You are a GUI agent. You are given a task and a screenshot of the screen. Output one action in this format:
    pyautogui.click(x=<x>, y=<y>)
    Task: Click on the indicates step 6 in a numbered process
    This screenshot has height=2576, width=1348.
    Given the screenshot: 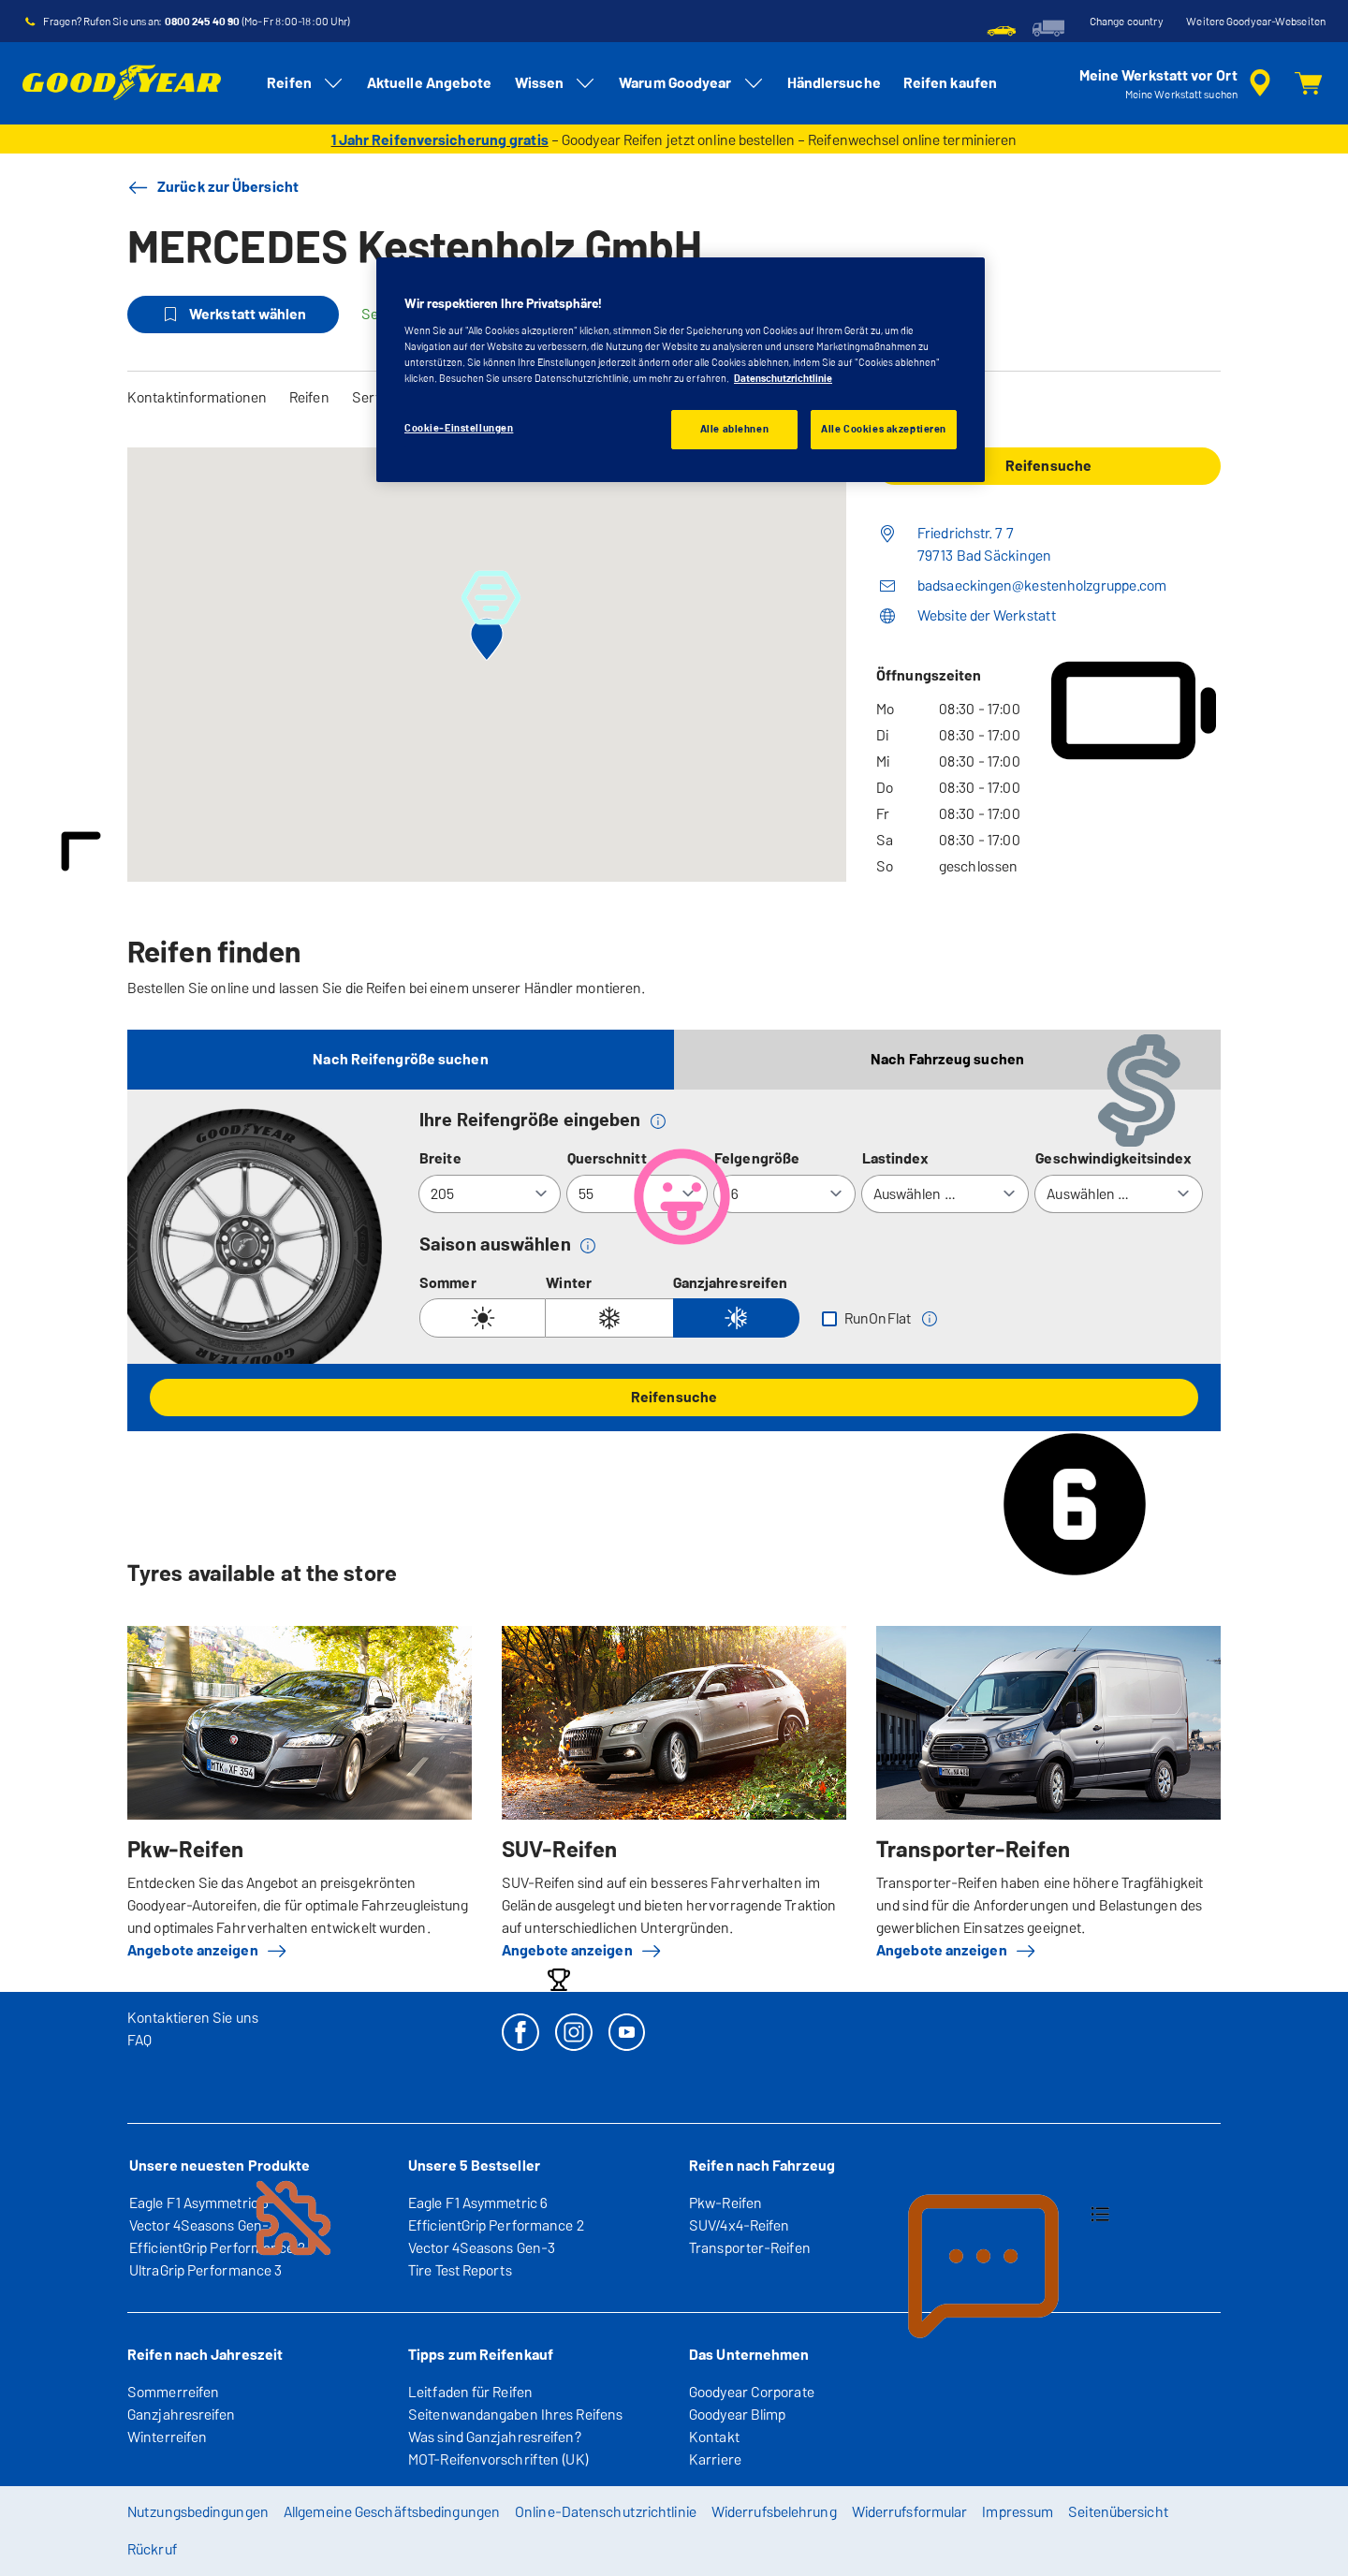 What is the action you would take?
    pyautogui.click(x=1075, y=1504)
    